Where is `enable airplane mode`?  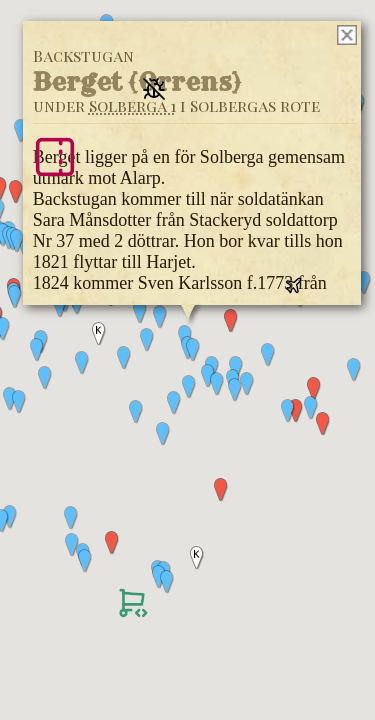 enable airplane mode is located at coordinates (293, 285).